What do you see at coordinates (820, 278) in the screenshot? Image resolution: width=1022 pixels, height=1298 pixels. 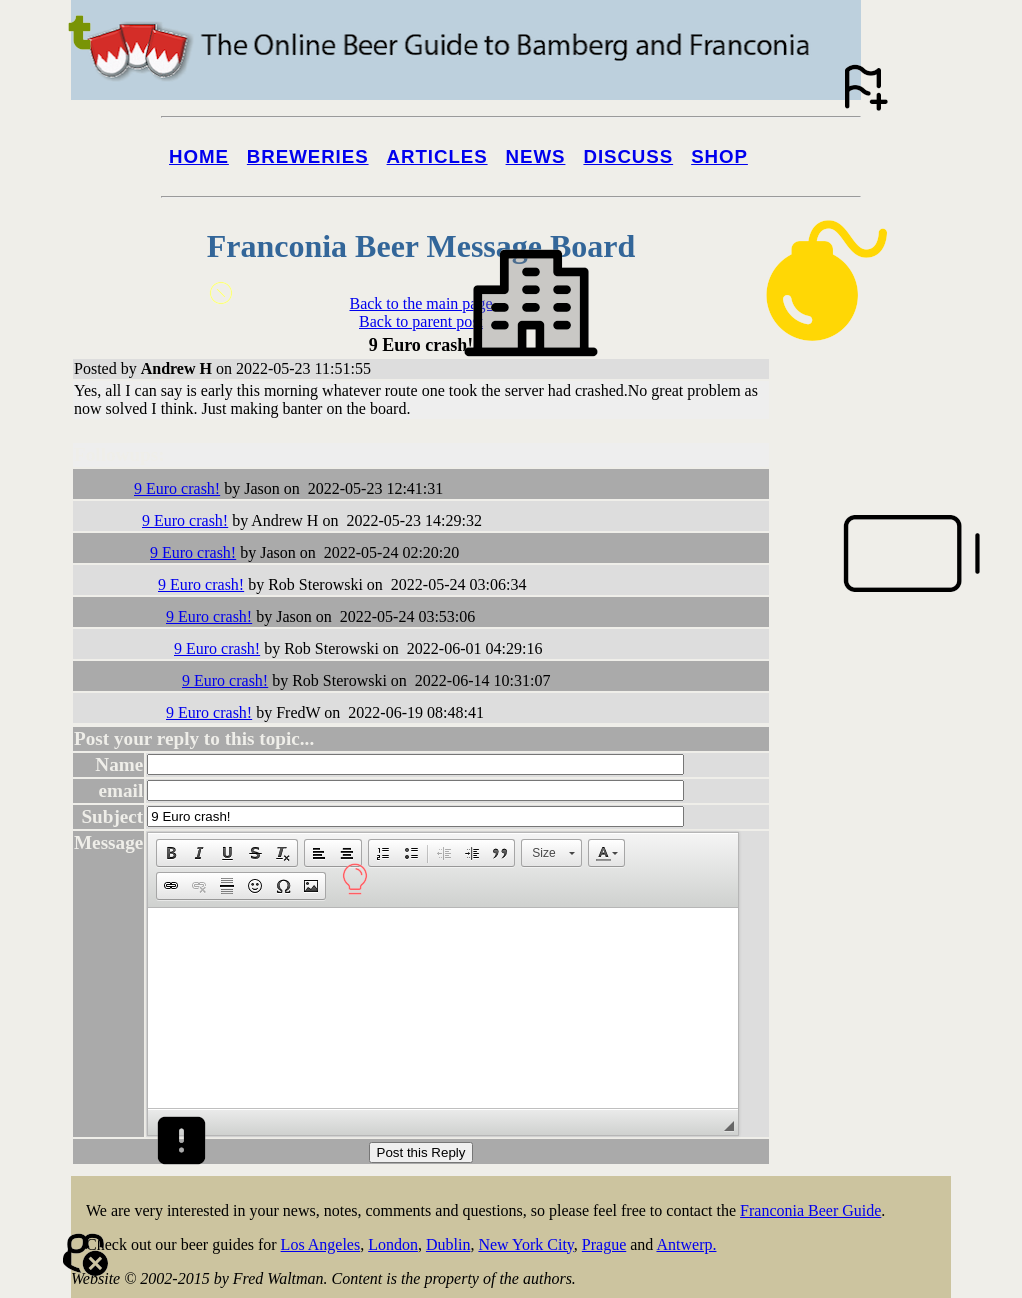 I see `indicates a destructive or dangerous action` at bounding box center [820, 278].